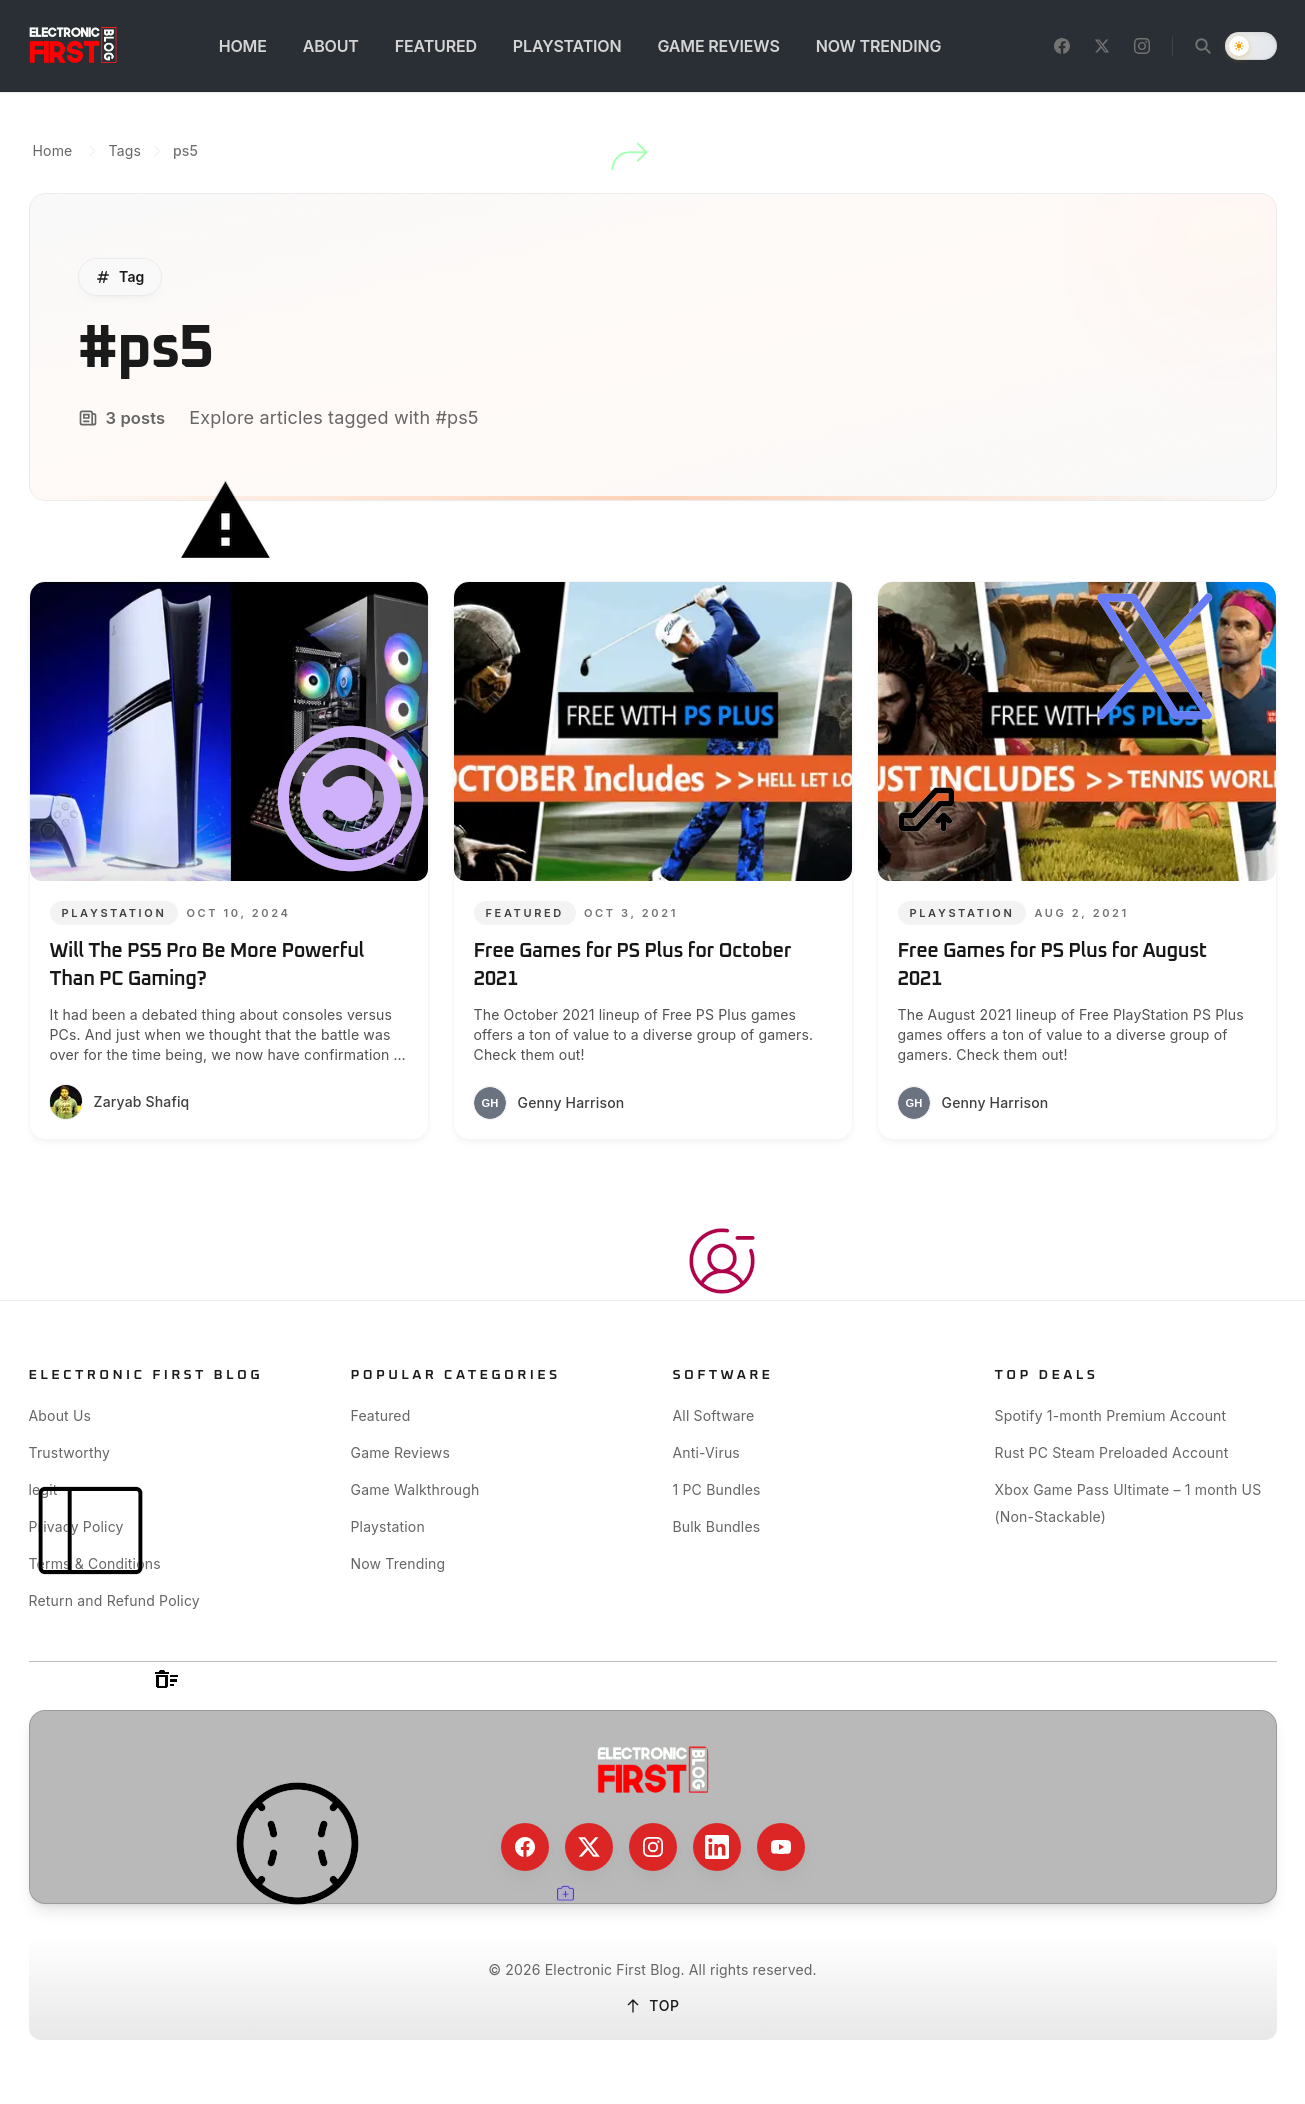 Image resolution: width=1305 pixels, height=2104 pixels. Describe the element at coordinates (926, 809) in the screenshot. I see `indicates escalator going up` at that location.